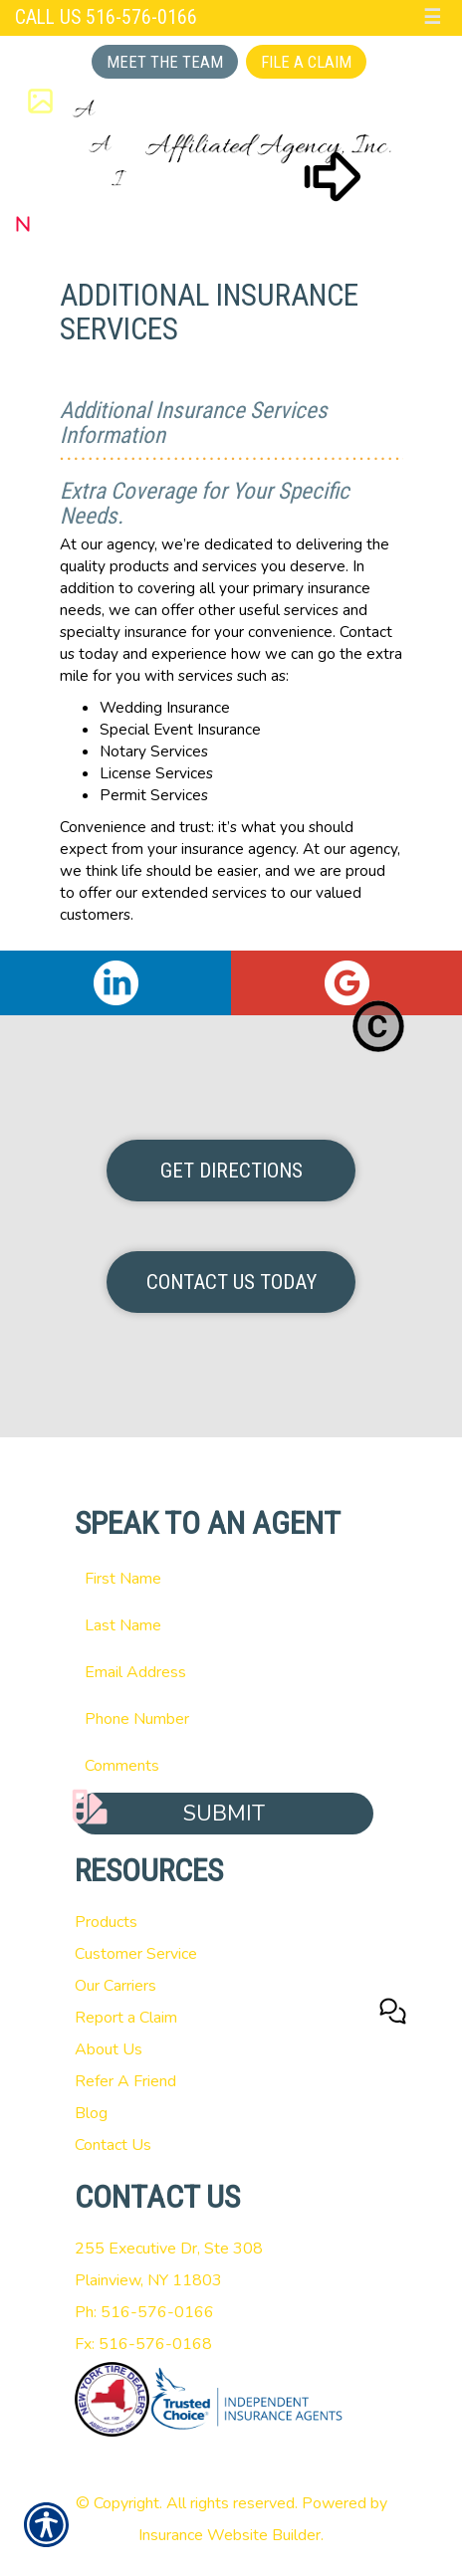  Describe the element at coordinates (392, 2011) in the screenshot. I see `open chat or messaging` at that location.